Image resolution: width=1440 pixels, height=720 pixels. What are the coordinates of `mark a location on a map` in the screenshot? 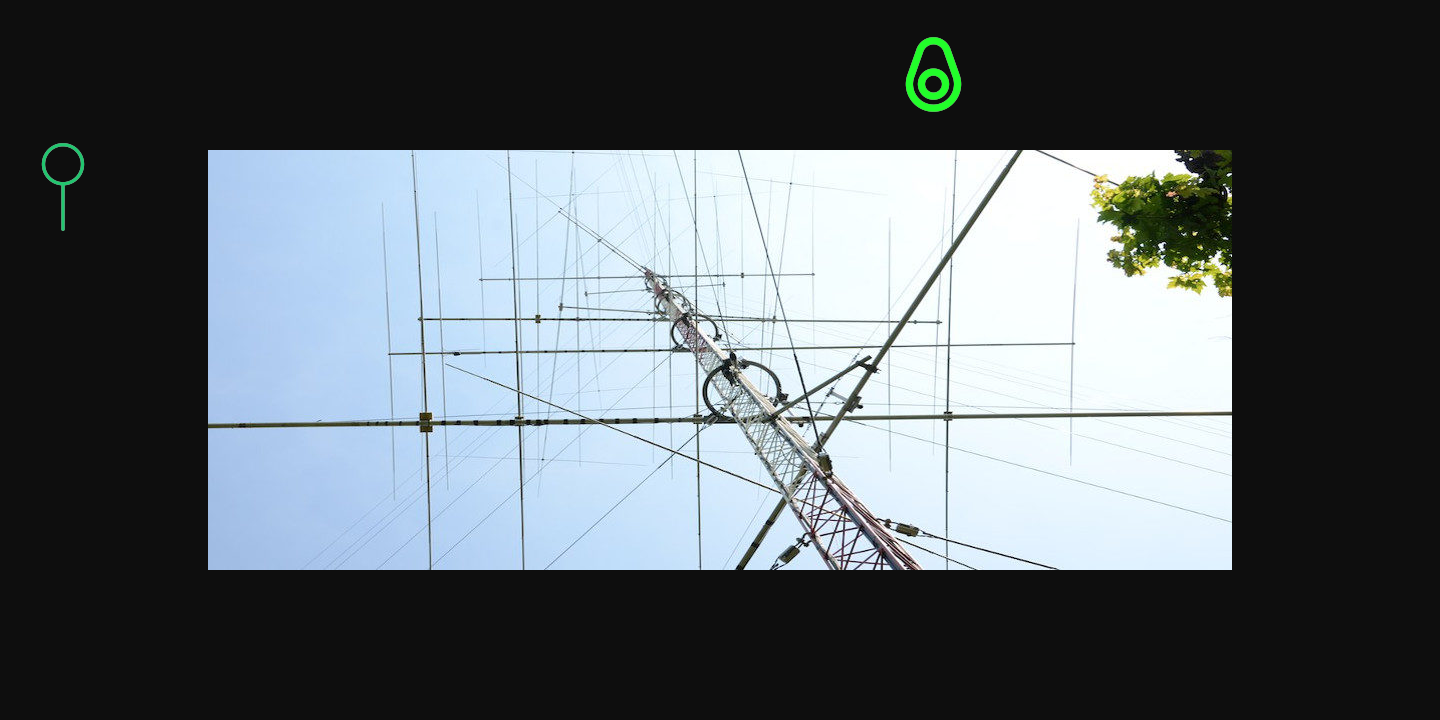 It's located at (63, 187).